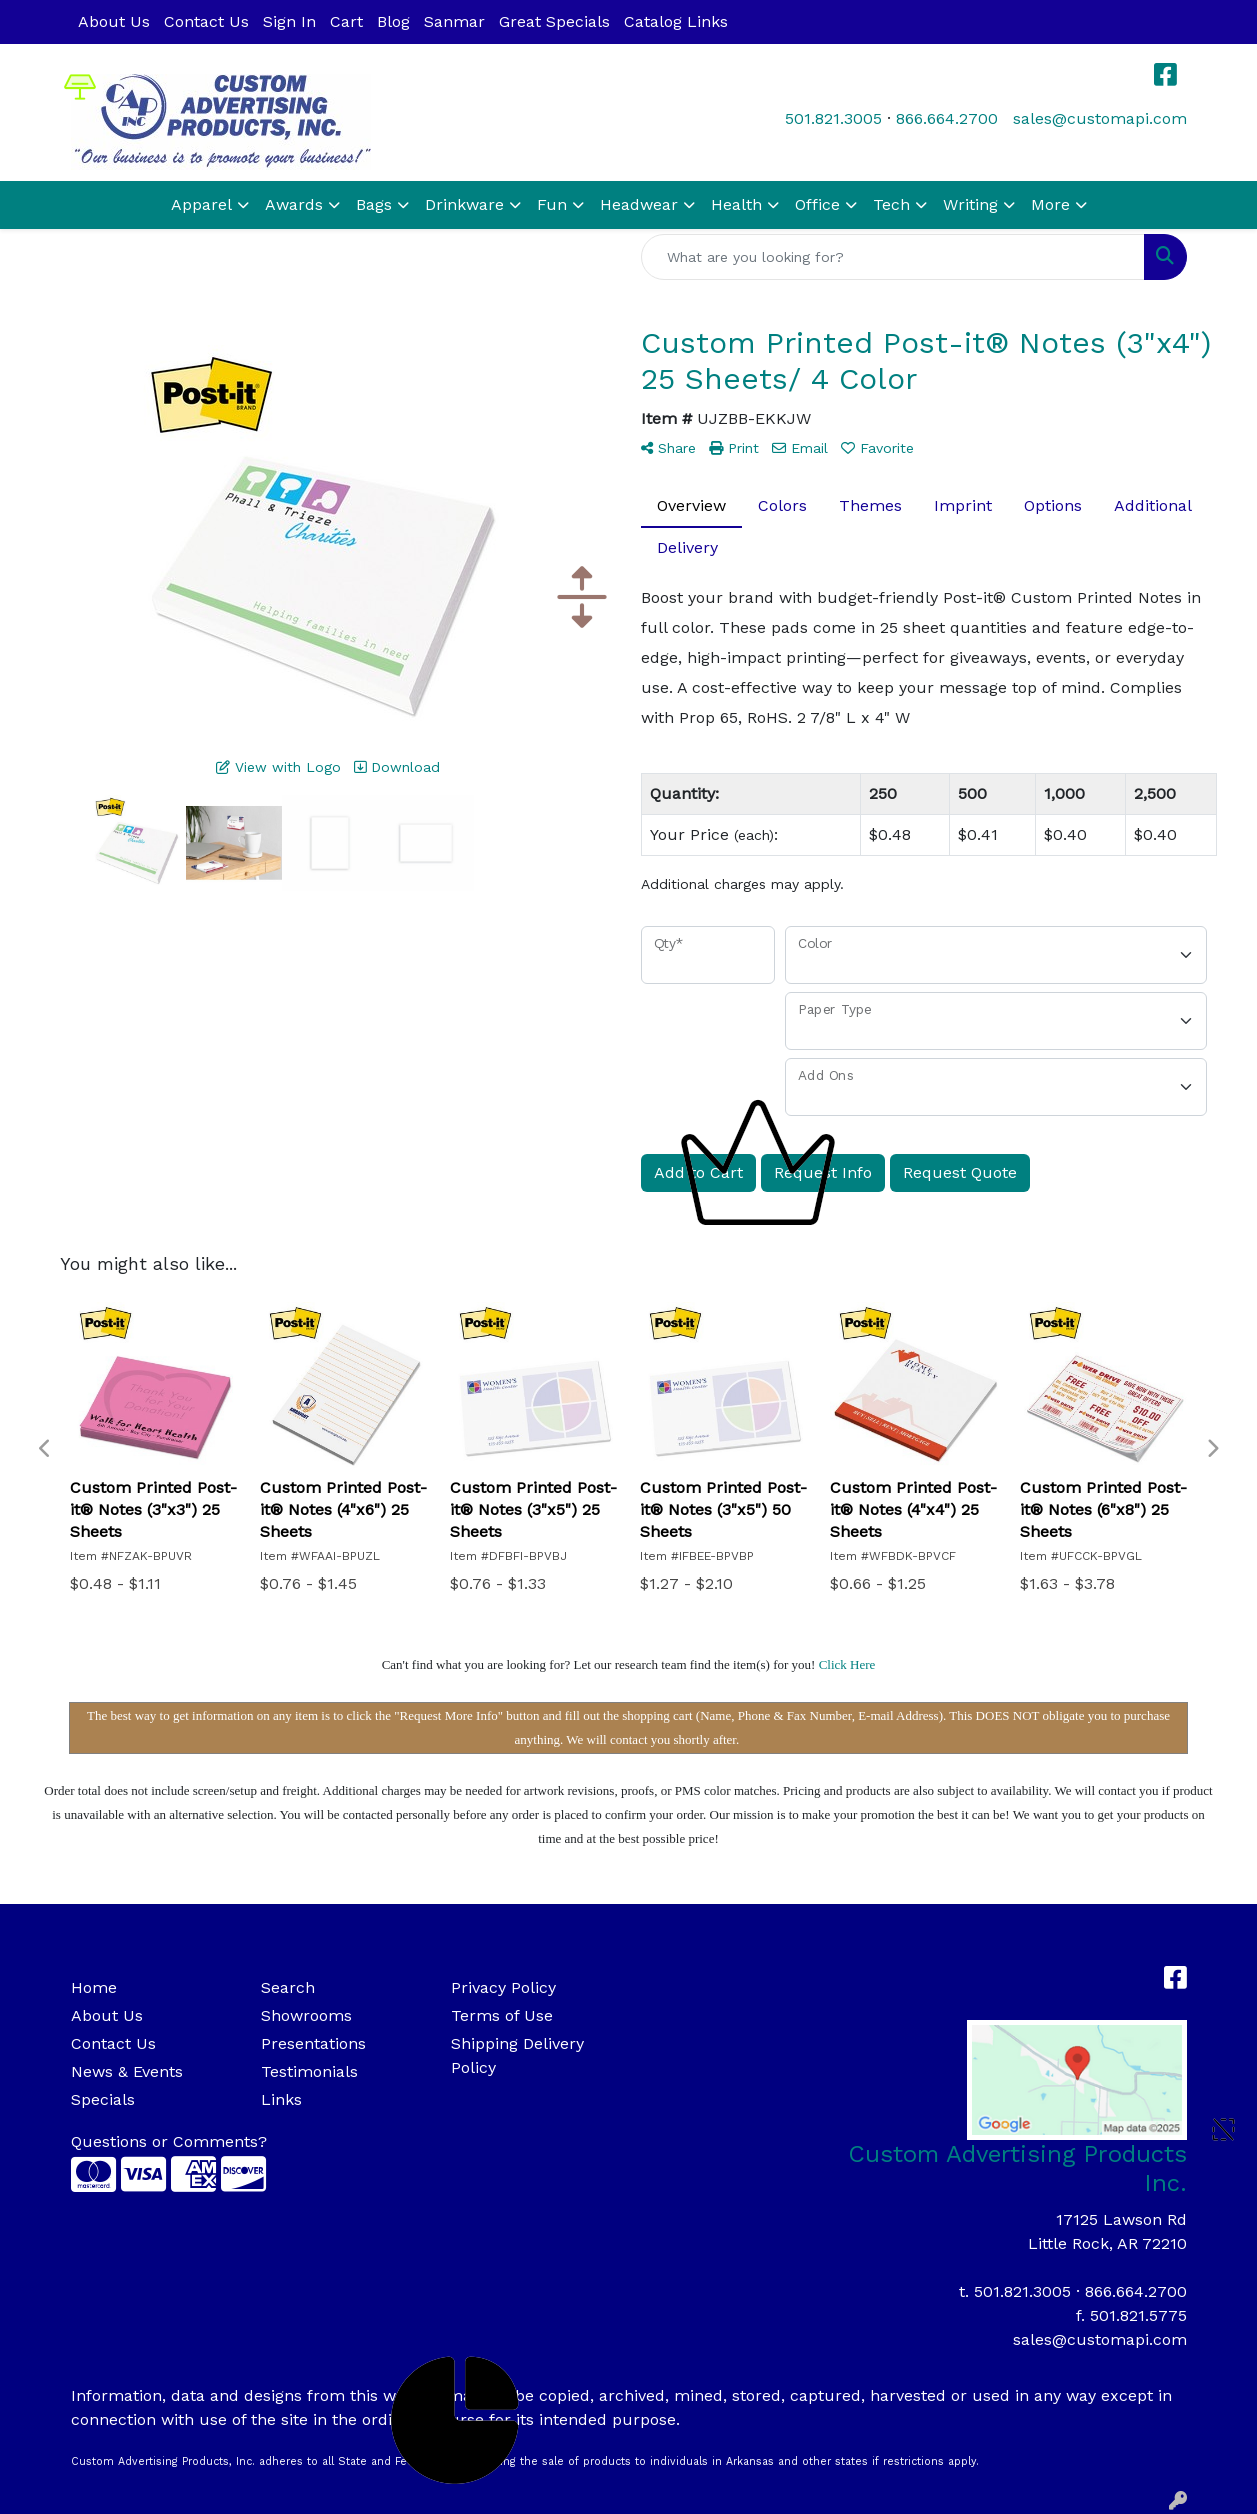  What do you see at coordinates (582, 597) in the screenshot?
I see `expand content vertically` at bounding box center [582, 597].